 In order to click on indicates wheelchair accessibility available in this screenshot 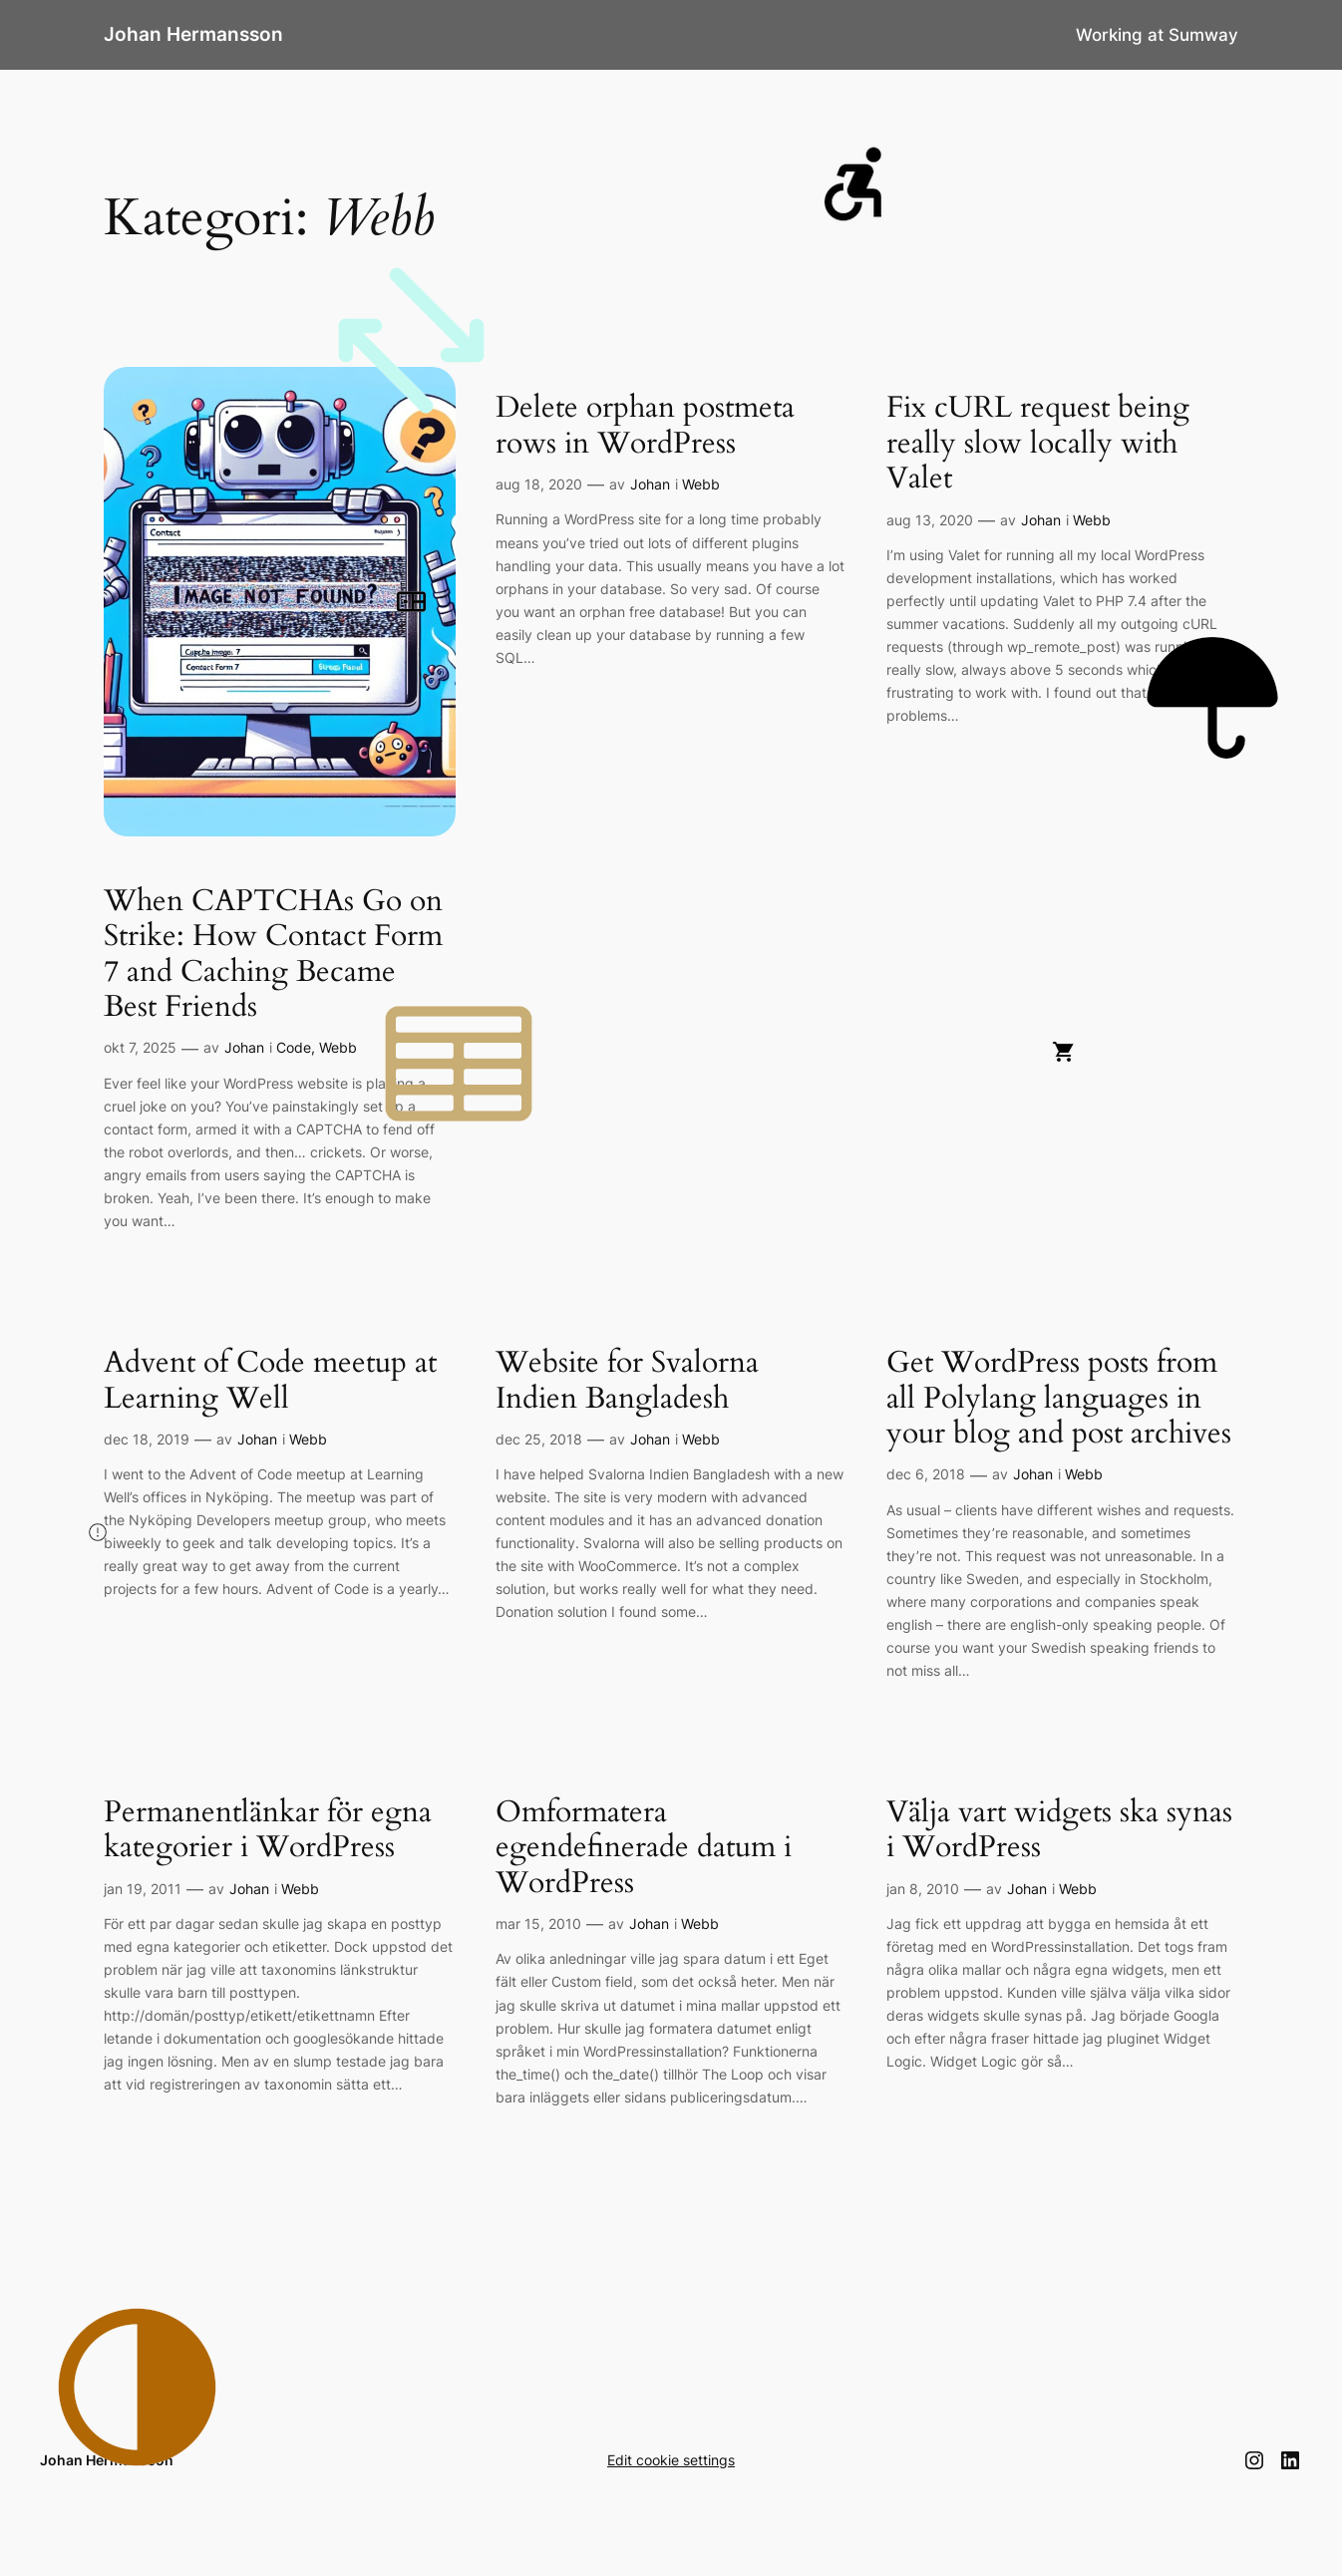, I will do `click(850, 182)`.